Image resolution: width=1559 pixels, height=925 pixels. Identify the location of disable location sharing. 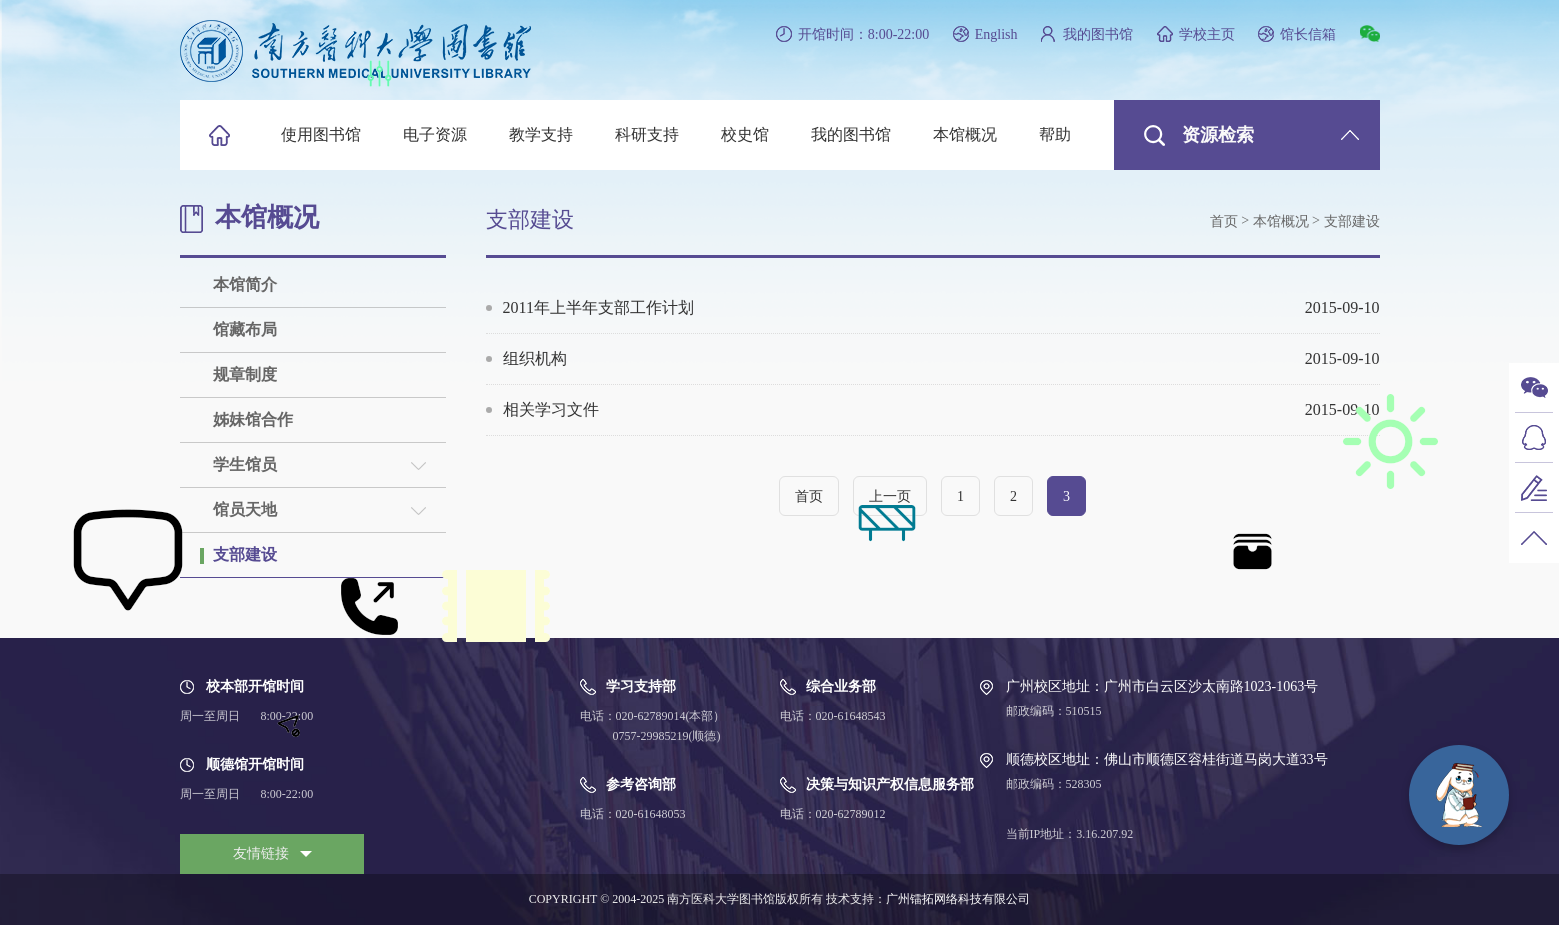
(288, 725).